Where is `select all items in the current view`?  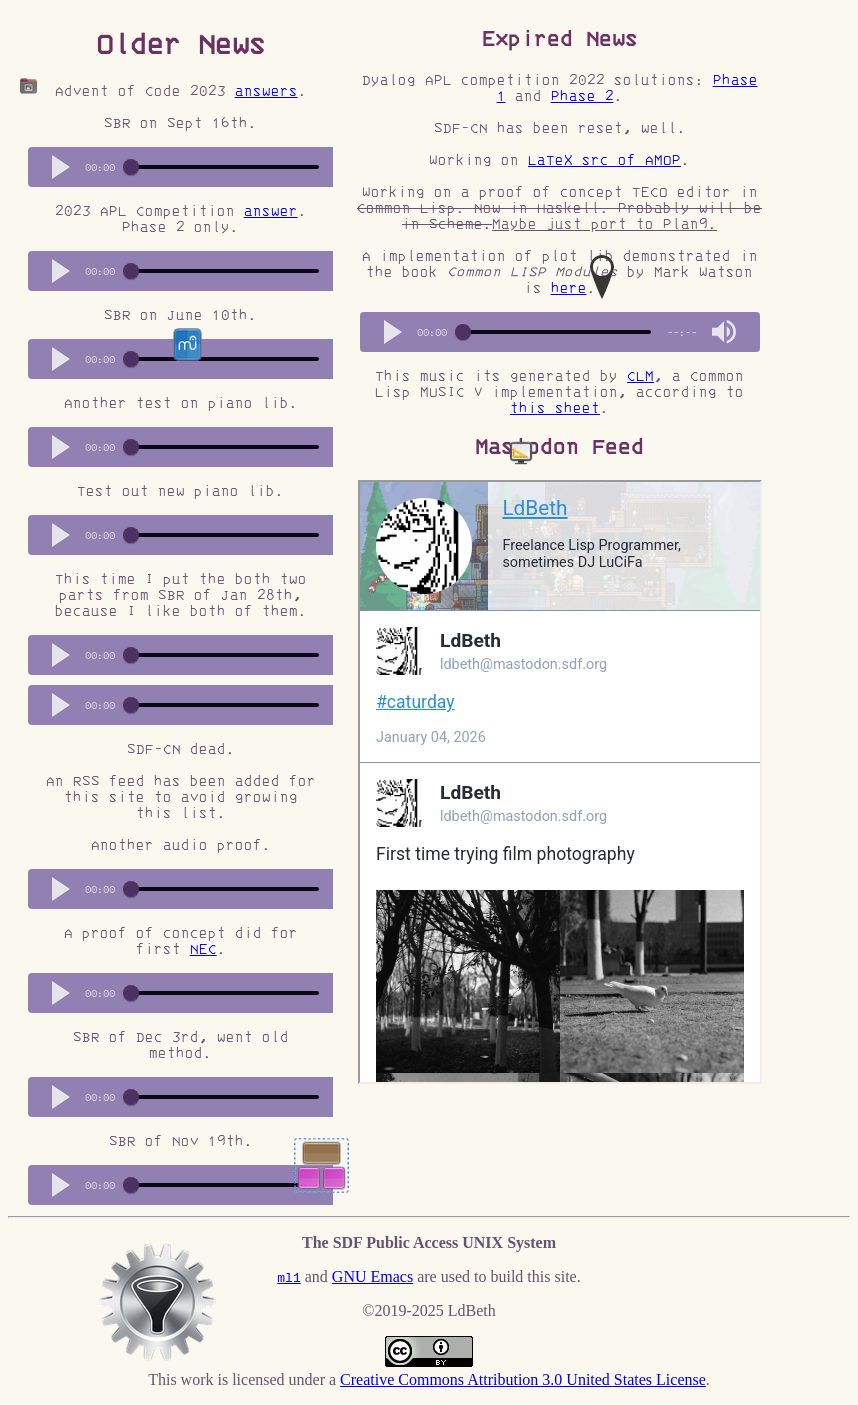
select all items in the current view is located at coordinates (321, 1165).